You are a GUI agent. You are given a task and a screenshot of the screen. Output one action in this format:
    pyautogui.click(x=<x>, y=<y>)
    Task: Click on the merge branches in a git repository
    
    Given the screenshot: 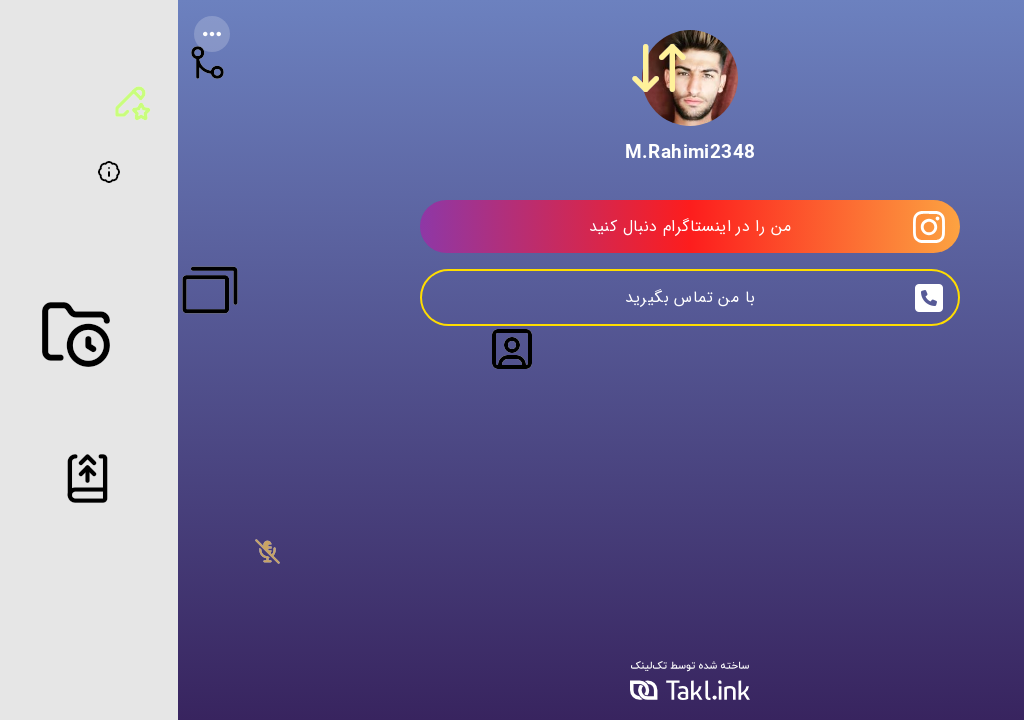 What is the action you would take?
    pyautogui.click(x=207, y=62)
    